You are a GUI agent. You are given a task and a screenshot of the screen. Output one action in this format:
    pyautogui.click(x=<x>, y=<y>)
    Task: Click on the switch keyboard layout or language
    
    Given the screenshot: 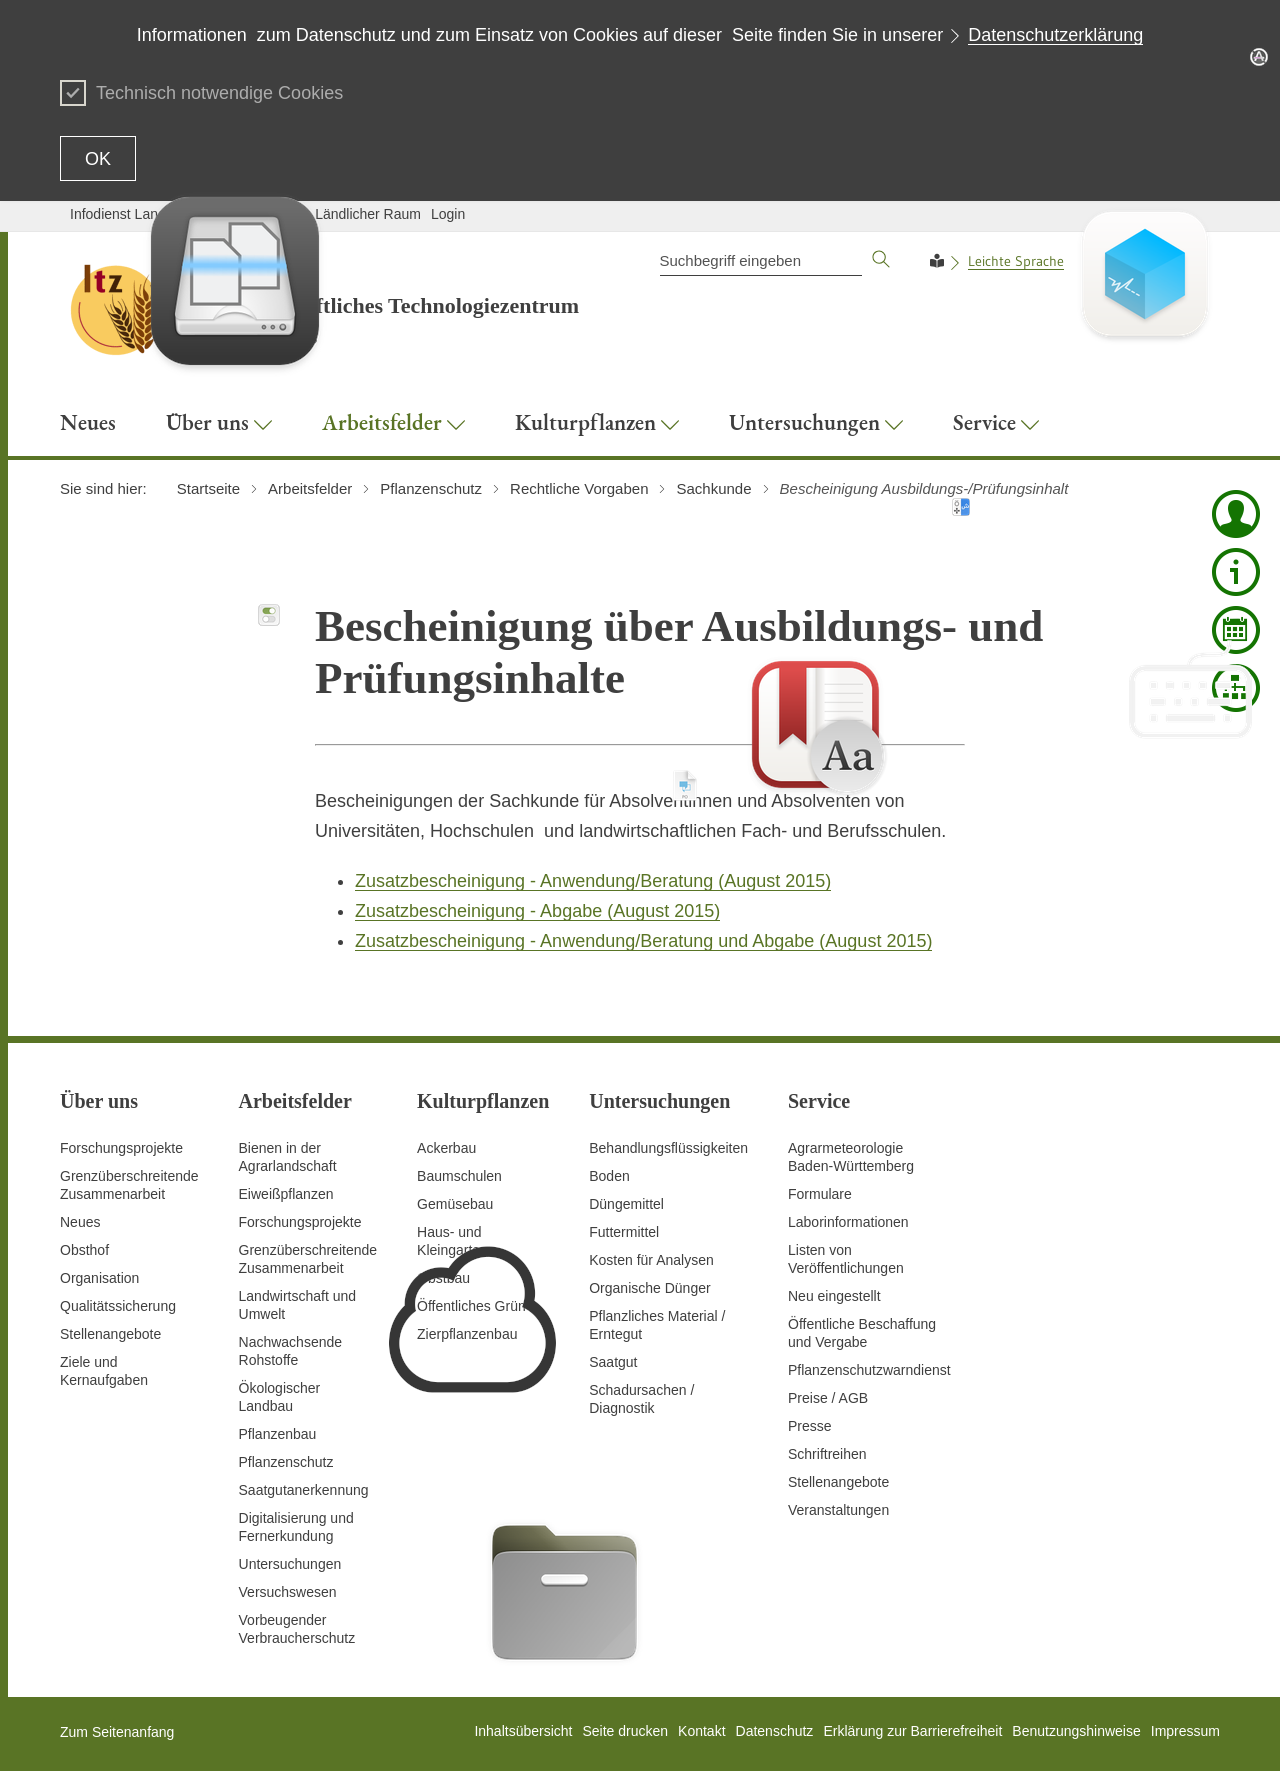 What is the action you would take?
    pyautogui.click(x=1190, y=689)
    